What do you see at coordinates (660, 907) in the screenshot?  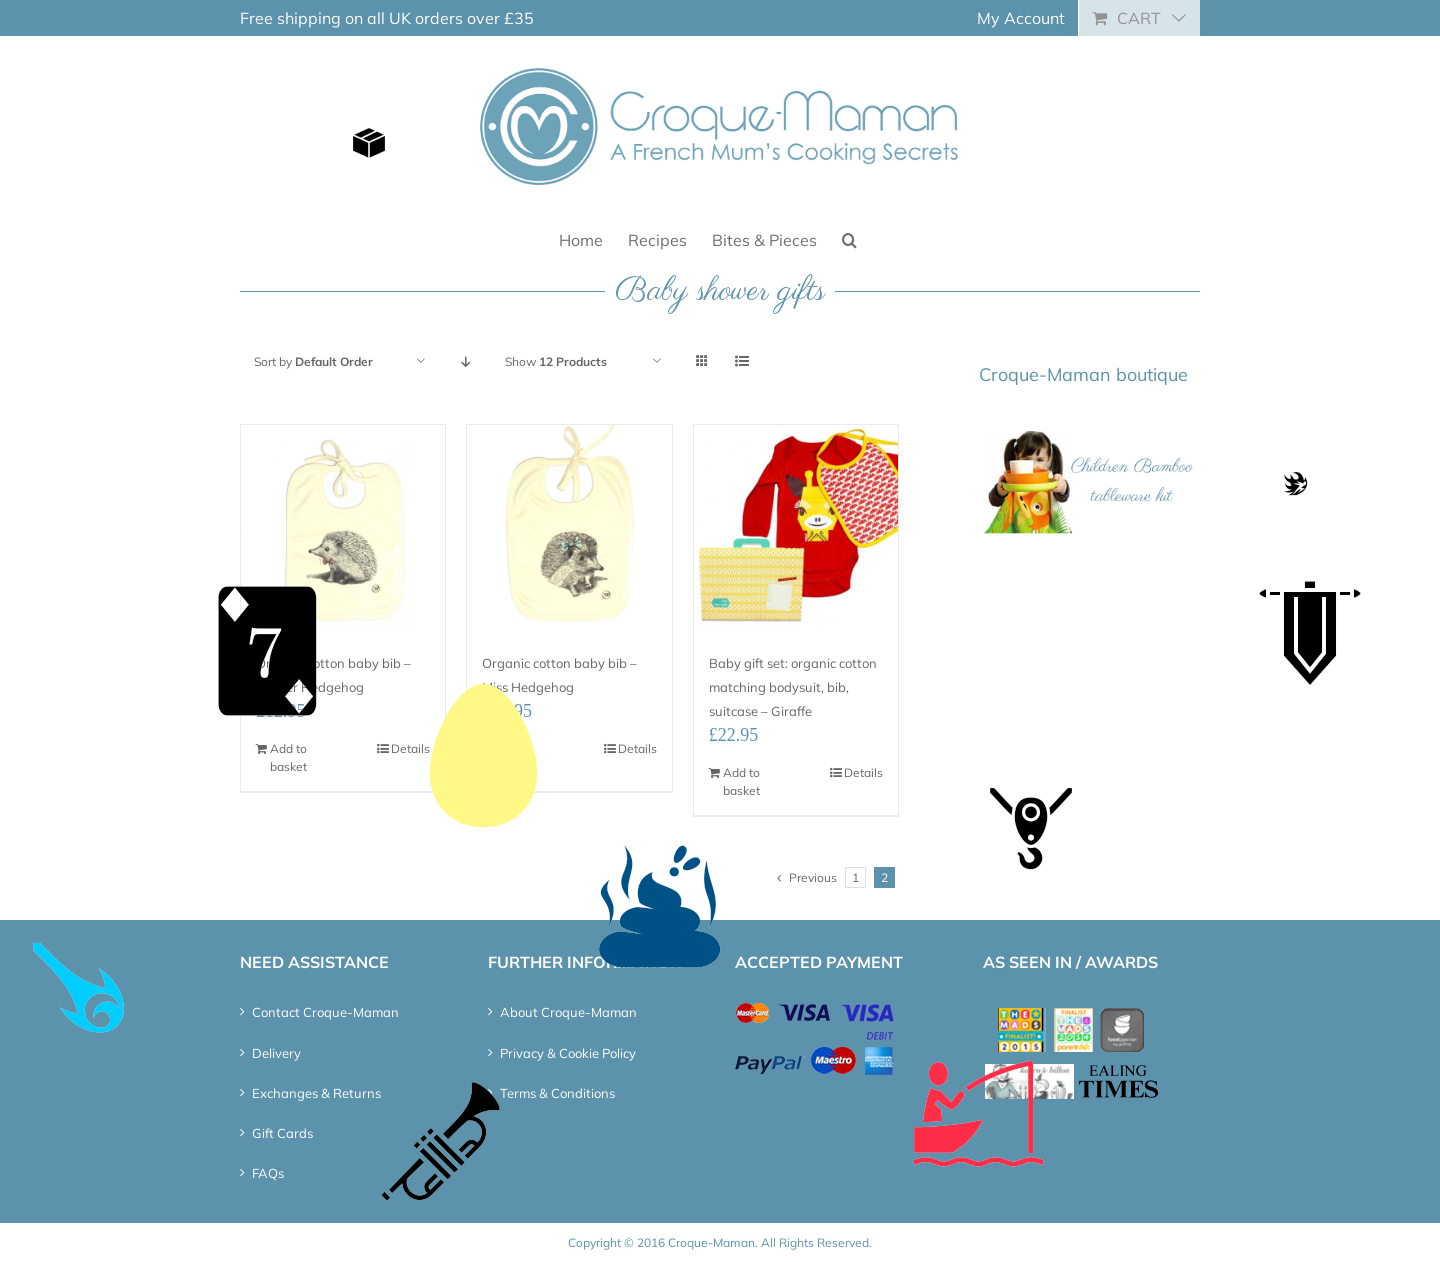 I see `indicates a bad or low-quality item in a game` at bounding box center [660, 907].